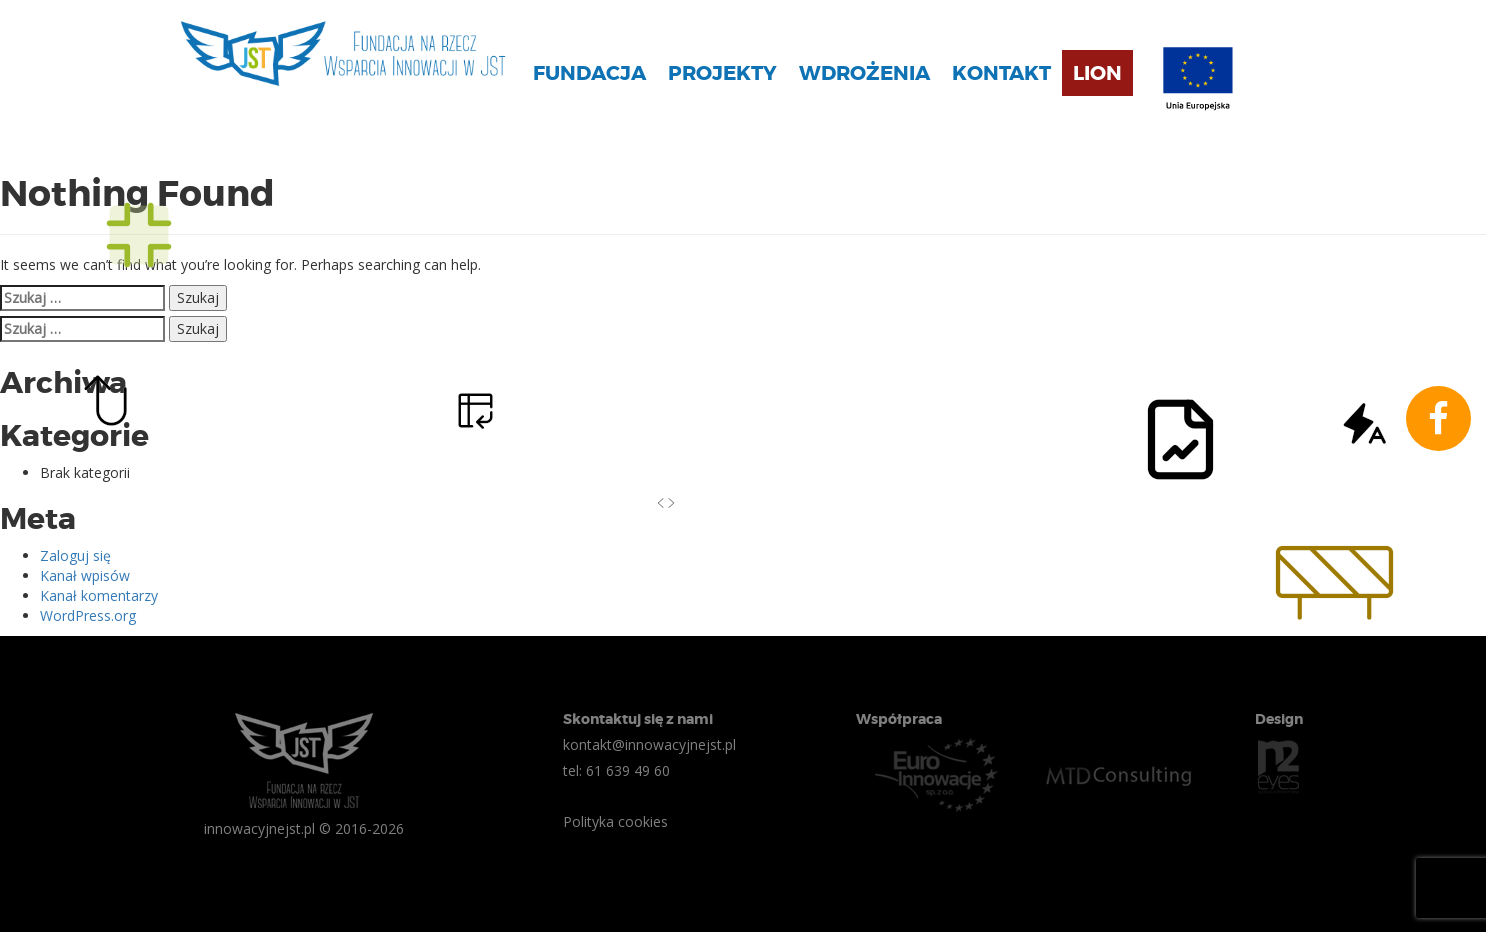 The image size is (1486, 932). What do you see at coordinates (1364, 425) in the screenshot?
I see `enable auto-flash mode for camera` at bounding box center [1364, 425].